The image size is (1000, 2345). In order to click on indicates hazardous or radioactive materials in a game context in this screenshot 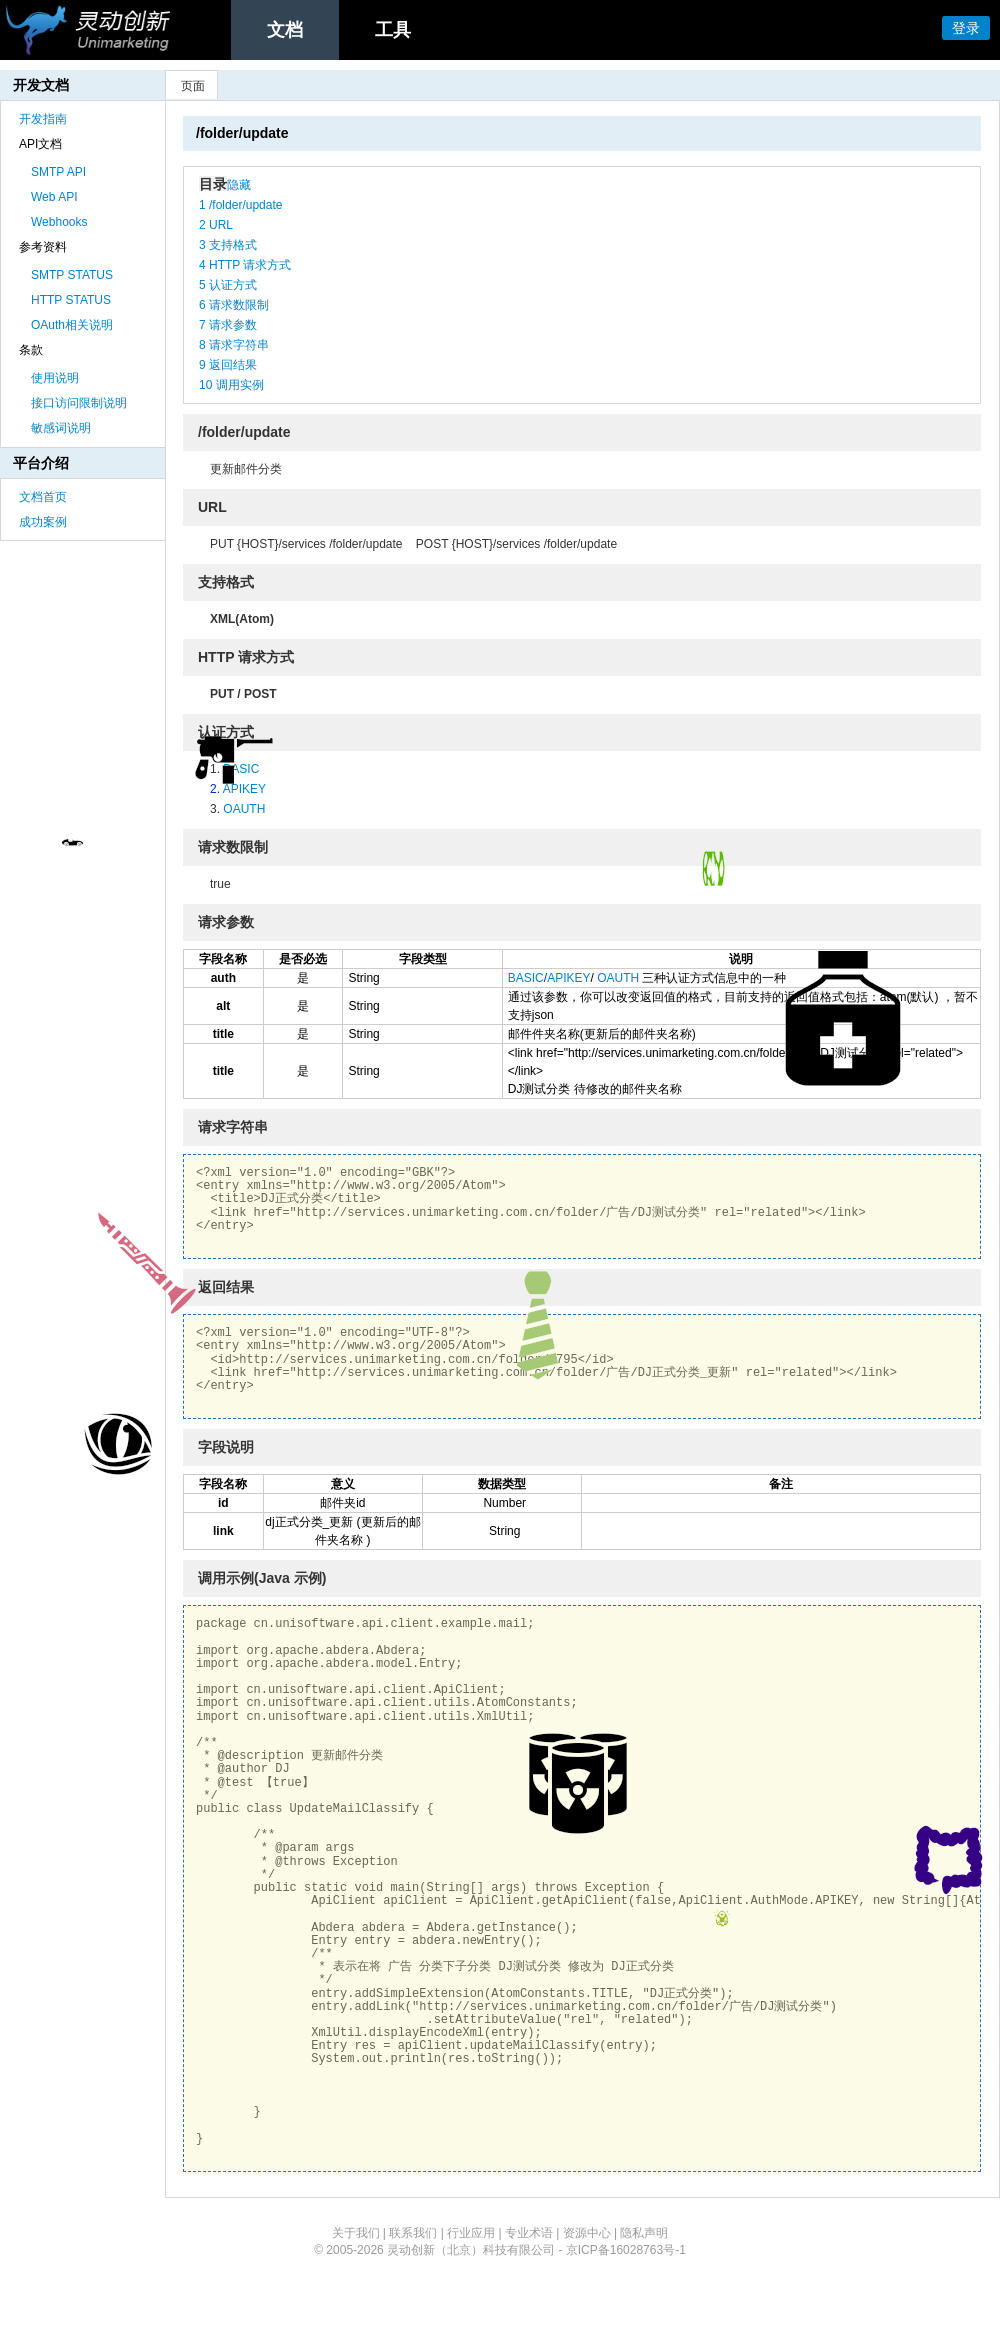, I will do `click(578, 1783)`.